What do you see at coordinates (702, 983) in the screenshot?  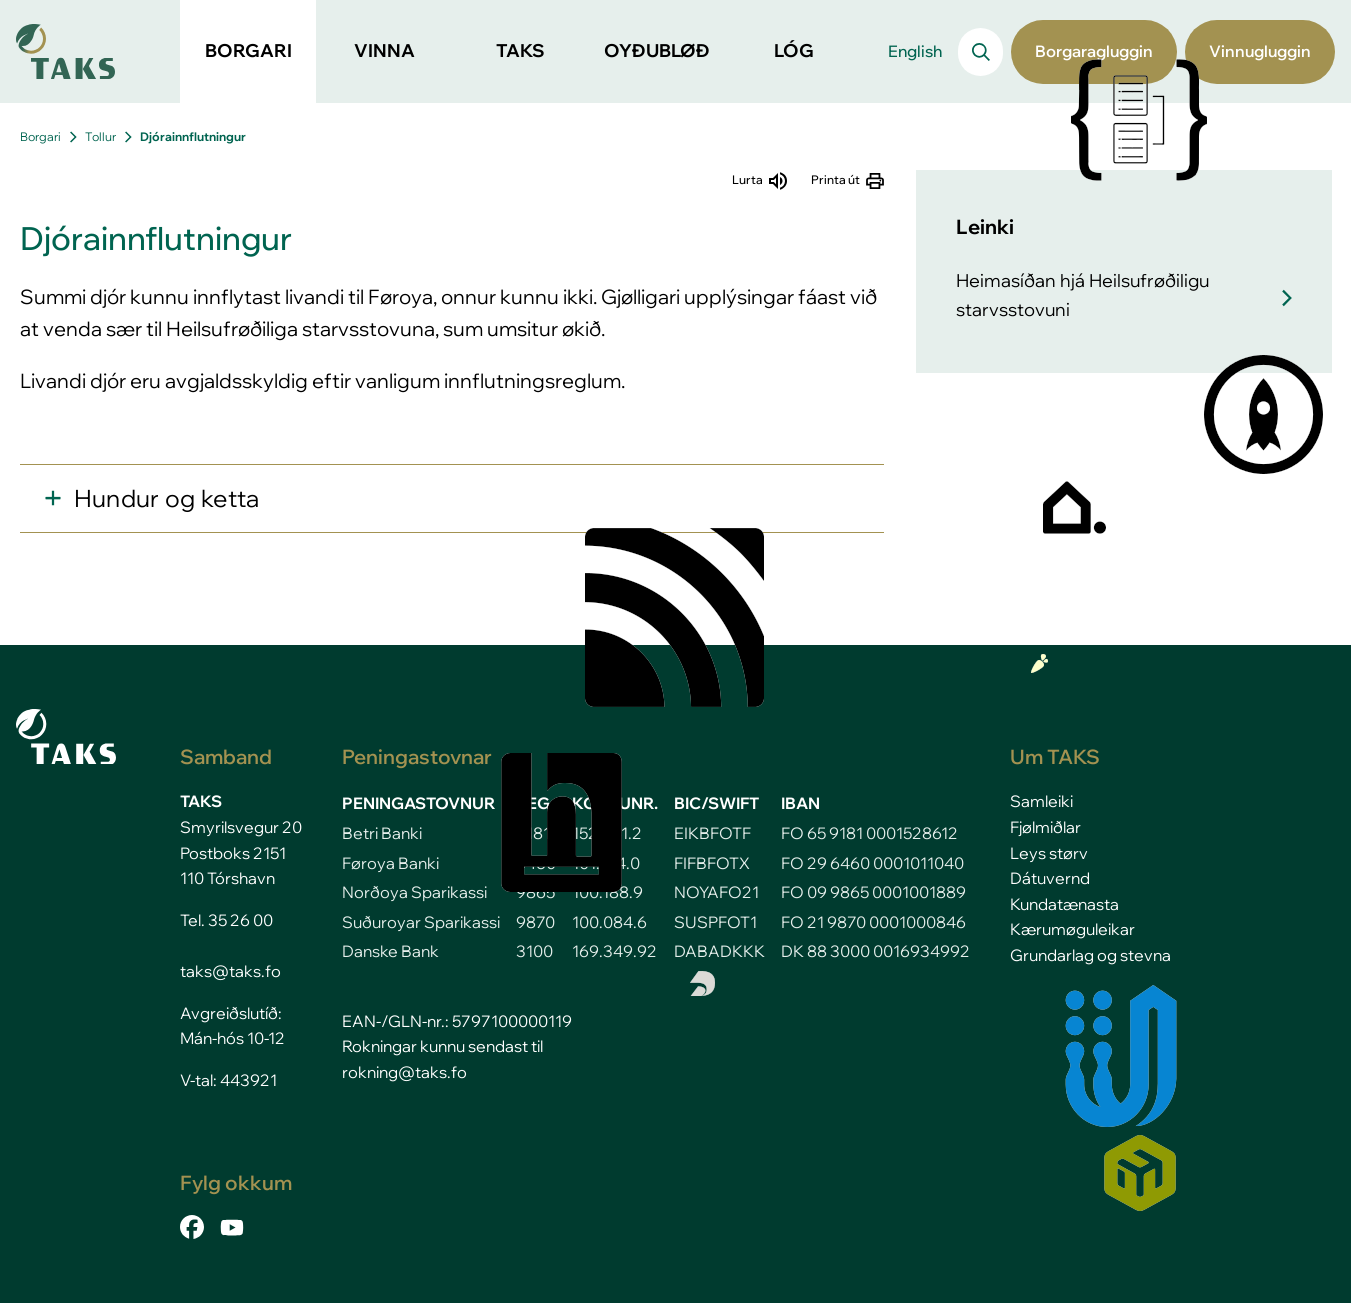 I see `open deepnote collaborative notebook` at bounding box center [702, 983].